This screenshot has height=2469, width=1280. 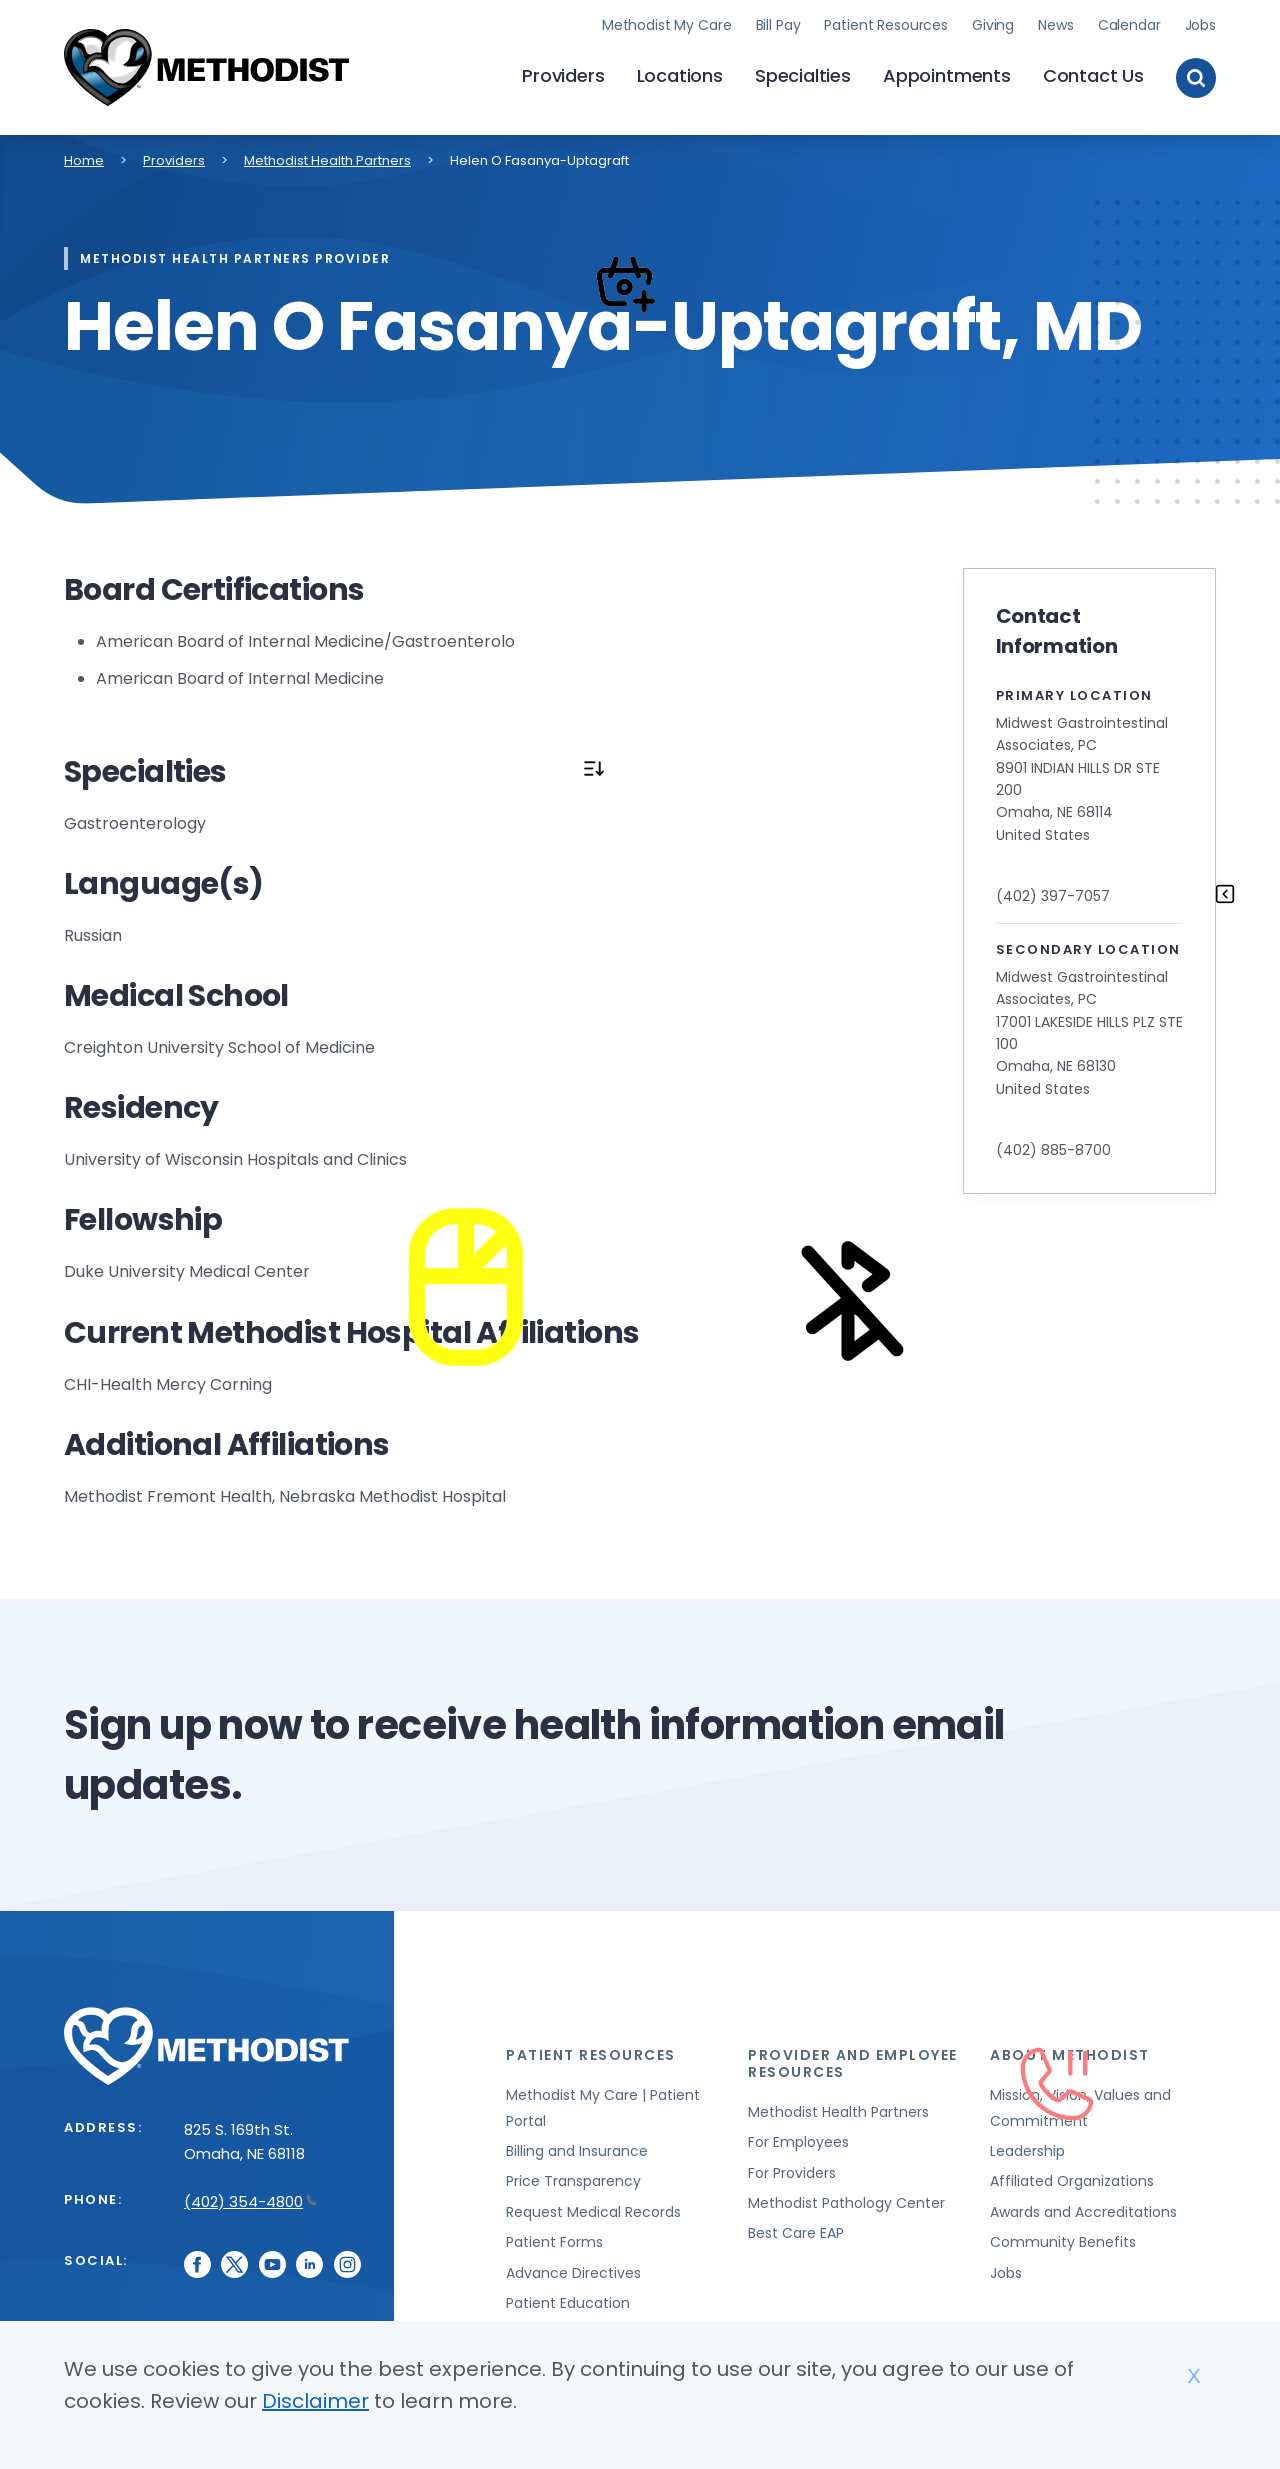 What do you see at coordinates (624, 281) in the screenshot?
I see `add item to shopping basket` at bounding box center [624, 281].